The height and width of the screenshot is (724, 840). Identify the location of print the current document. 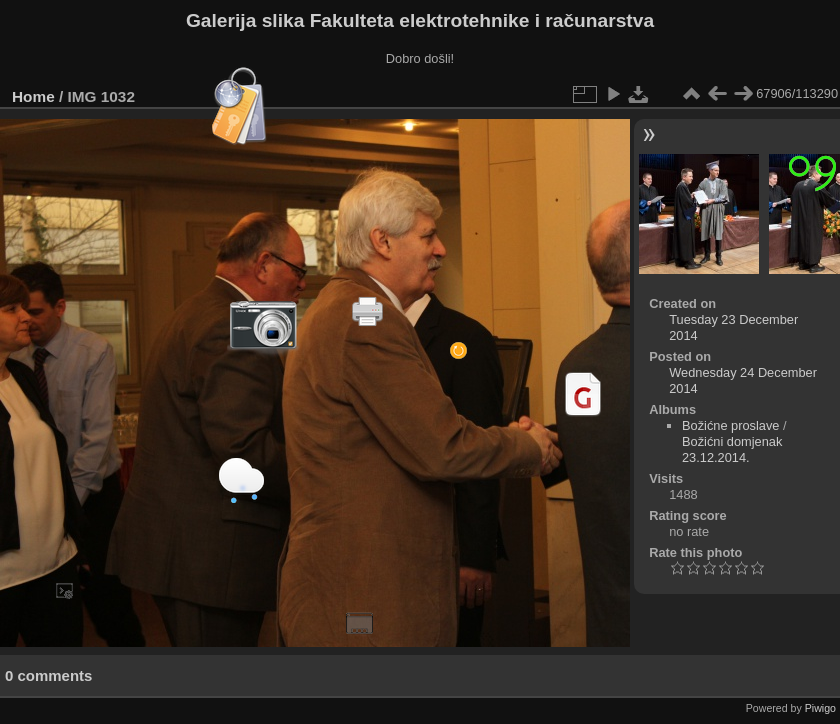
(367, 311).